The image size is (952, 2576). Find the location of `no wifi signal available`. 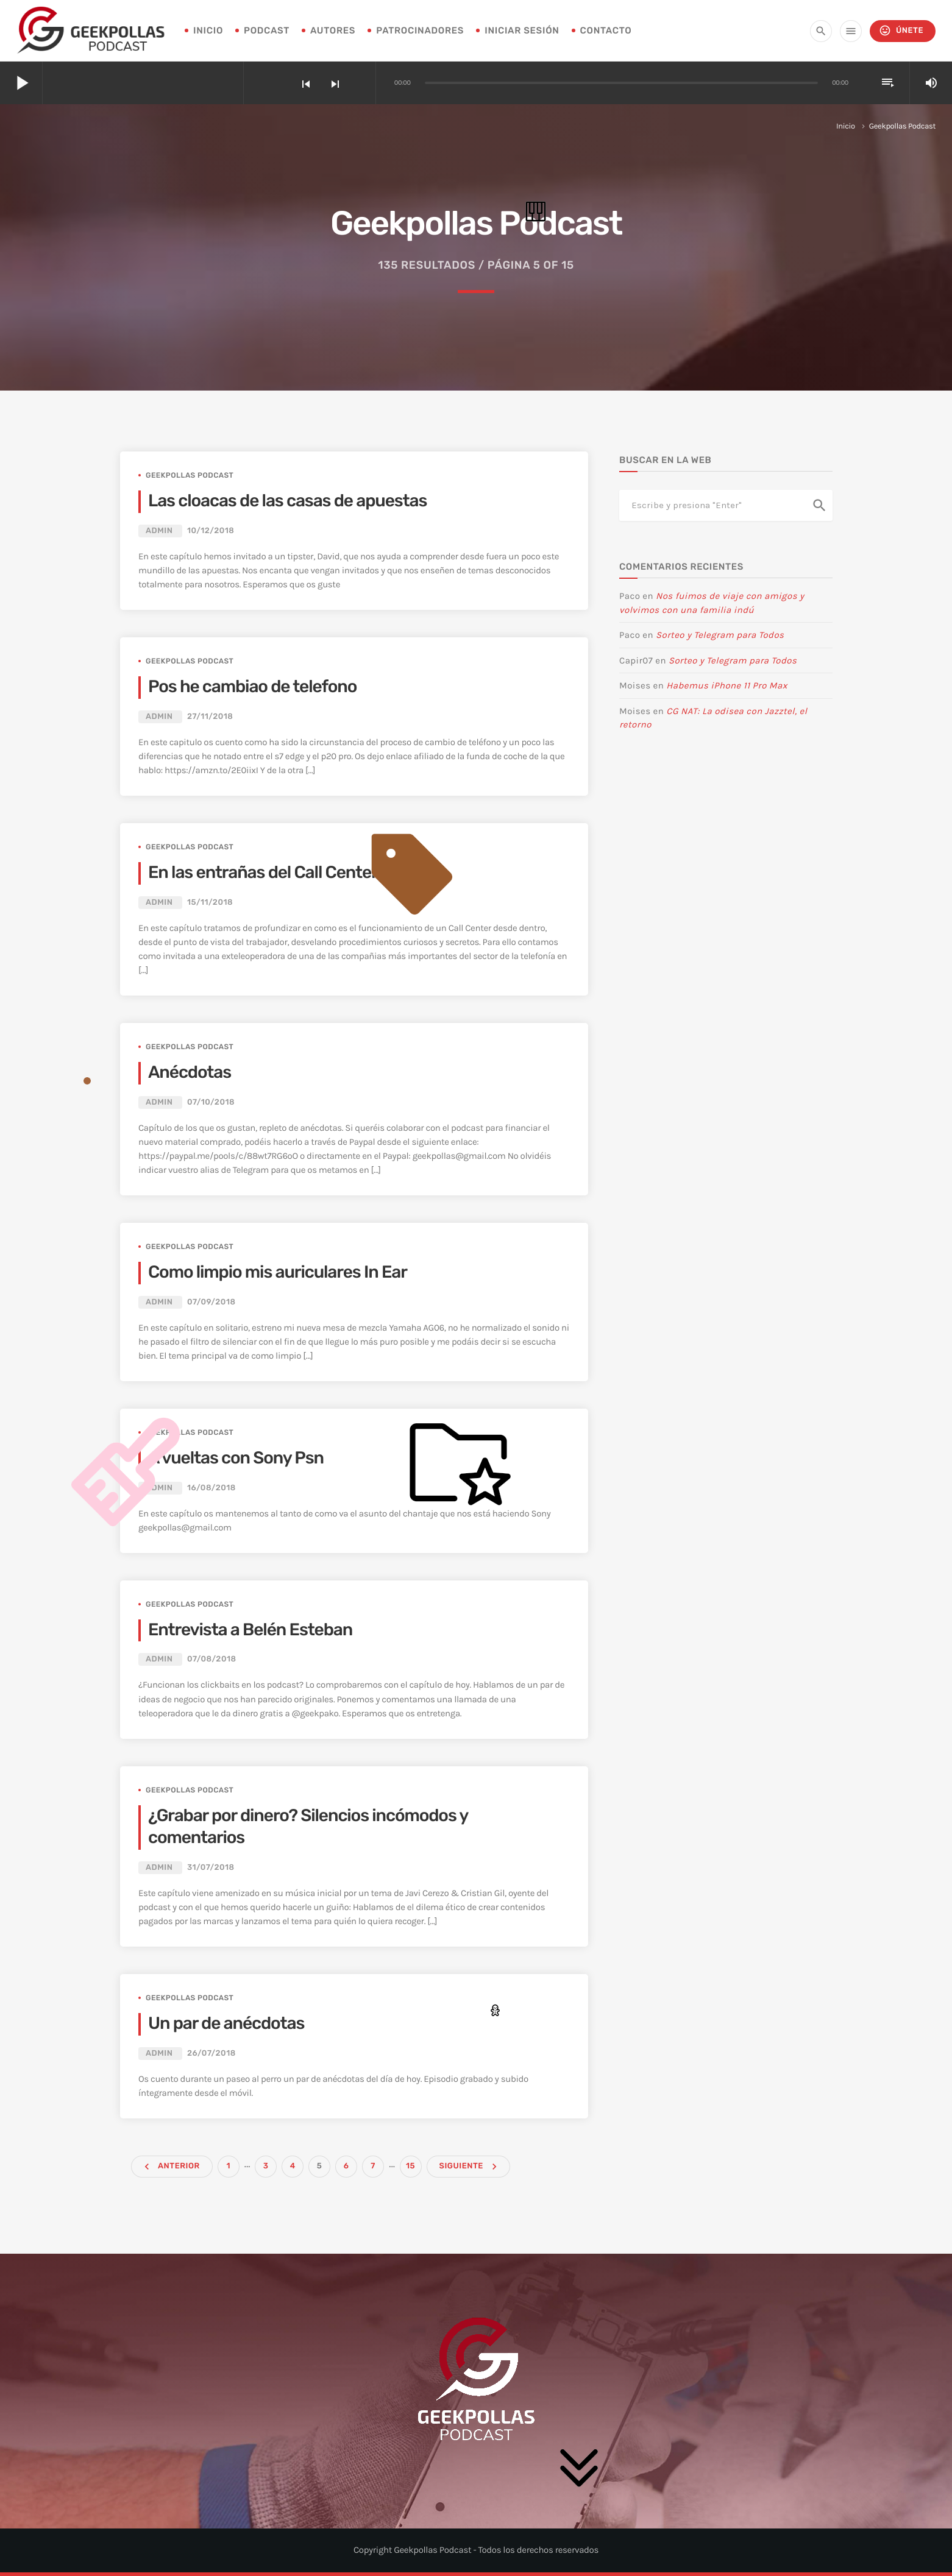

no wifi signal available is located at coordinates (87, 1046).